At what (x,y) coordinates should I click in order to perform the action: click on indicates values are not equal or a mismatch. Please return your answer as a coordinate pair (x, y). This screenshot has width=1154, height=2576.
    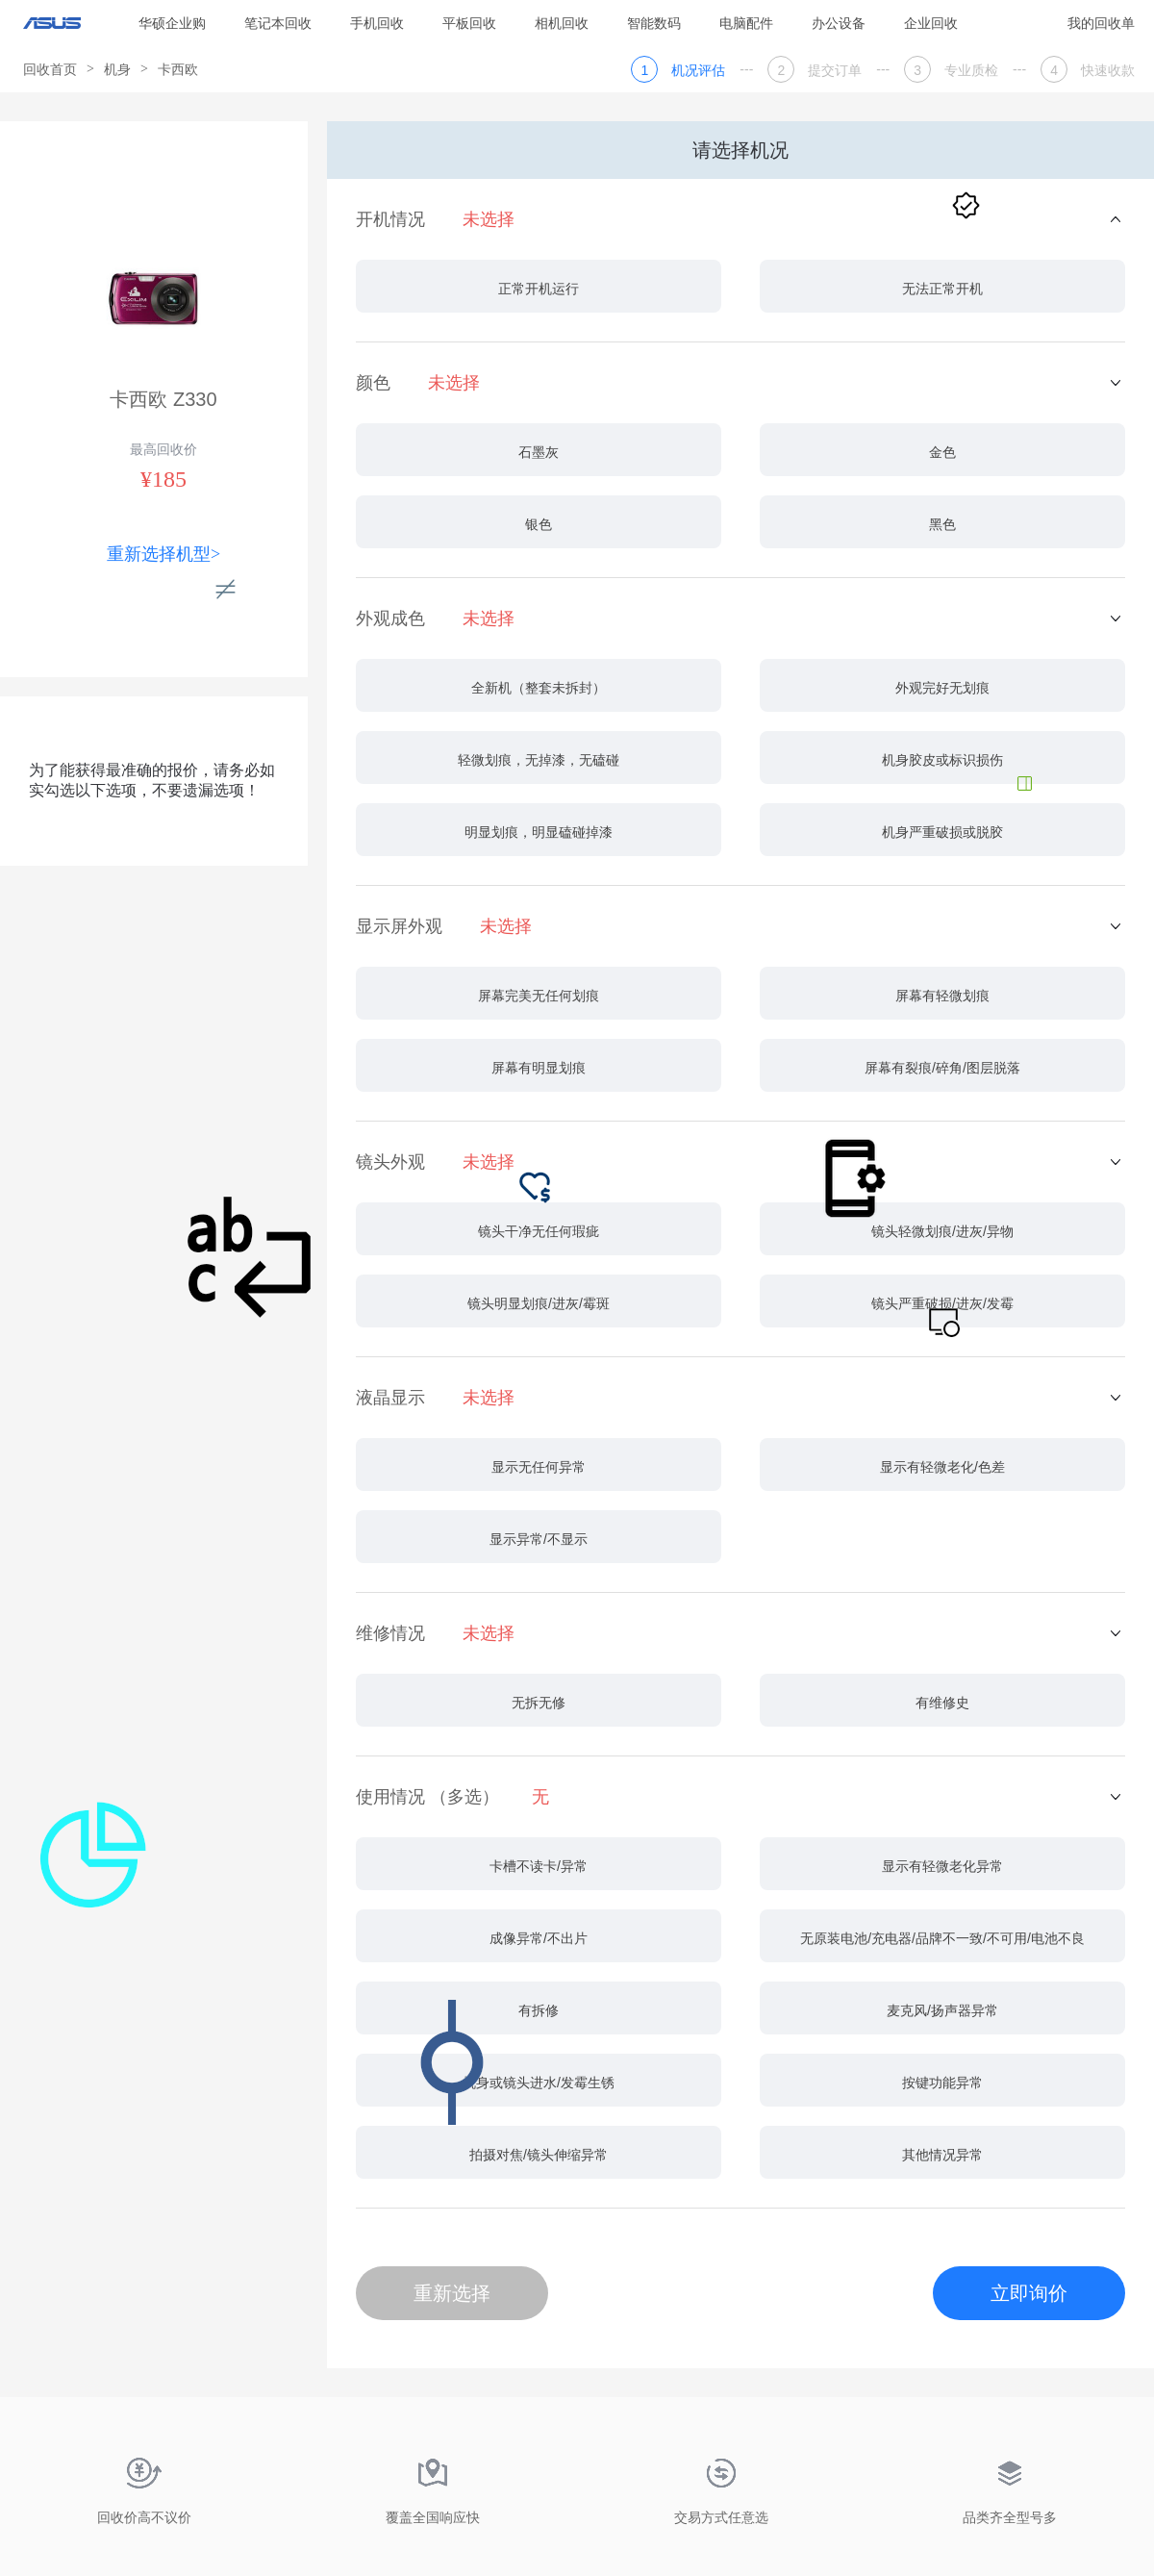
    Looking at the image, I should click on (225, 589).